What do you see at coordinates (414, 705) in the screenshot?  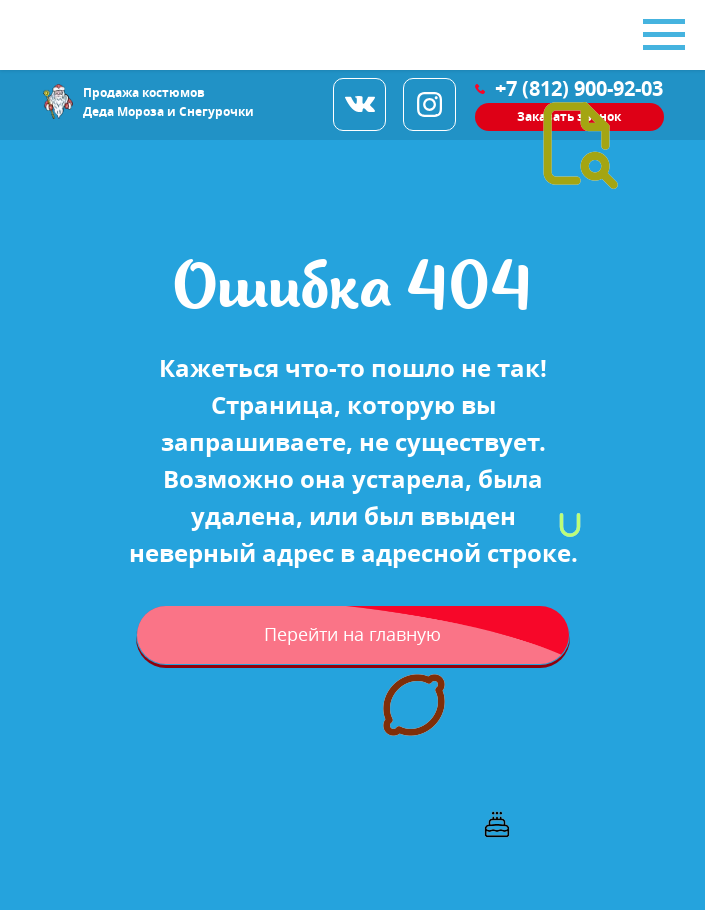 I see `indicates citrus or lemon flavor` at bounding box center [414, 705].